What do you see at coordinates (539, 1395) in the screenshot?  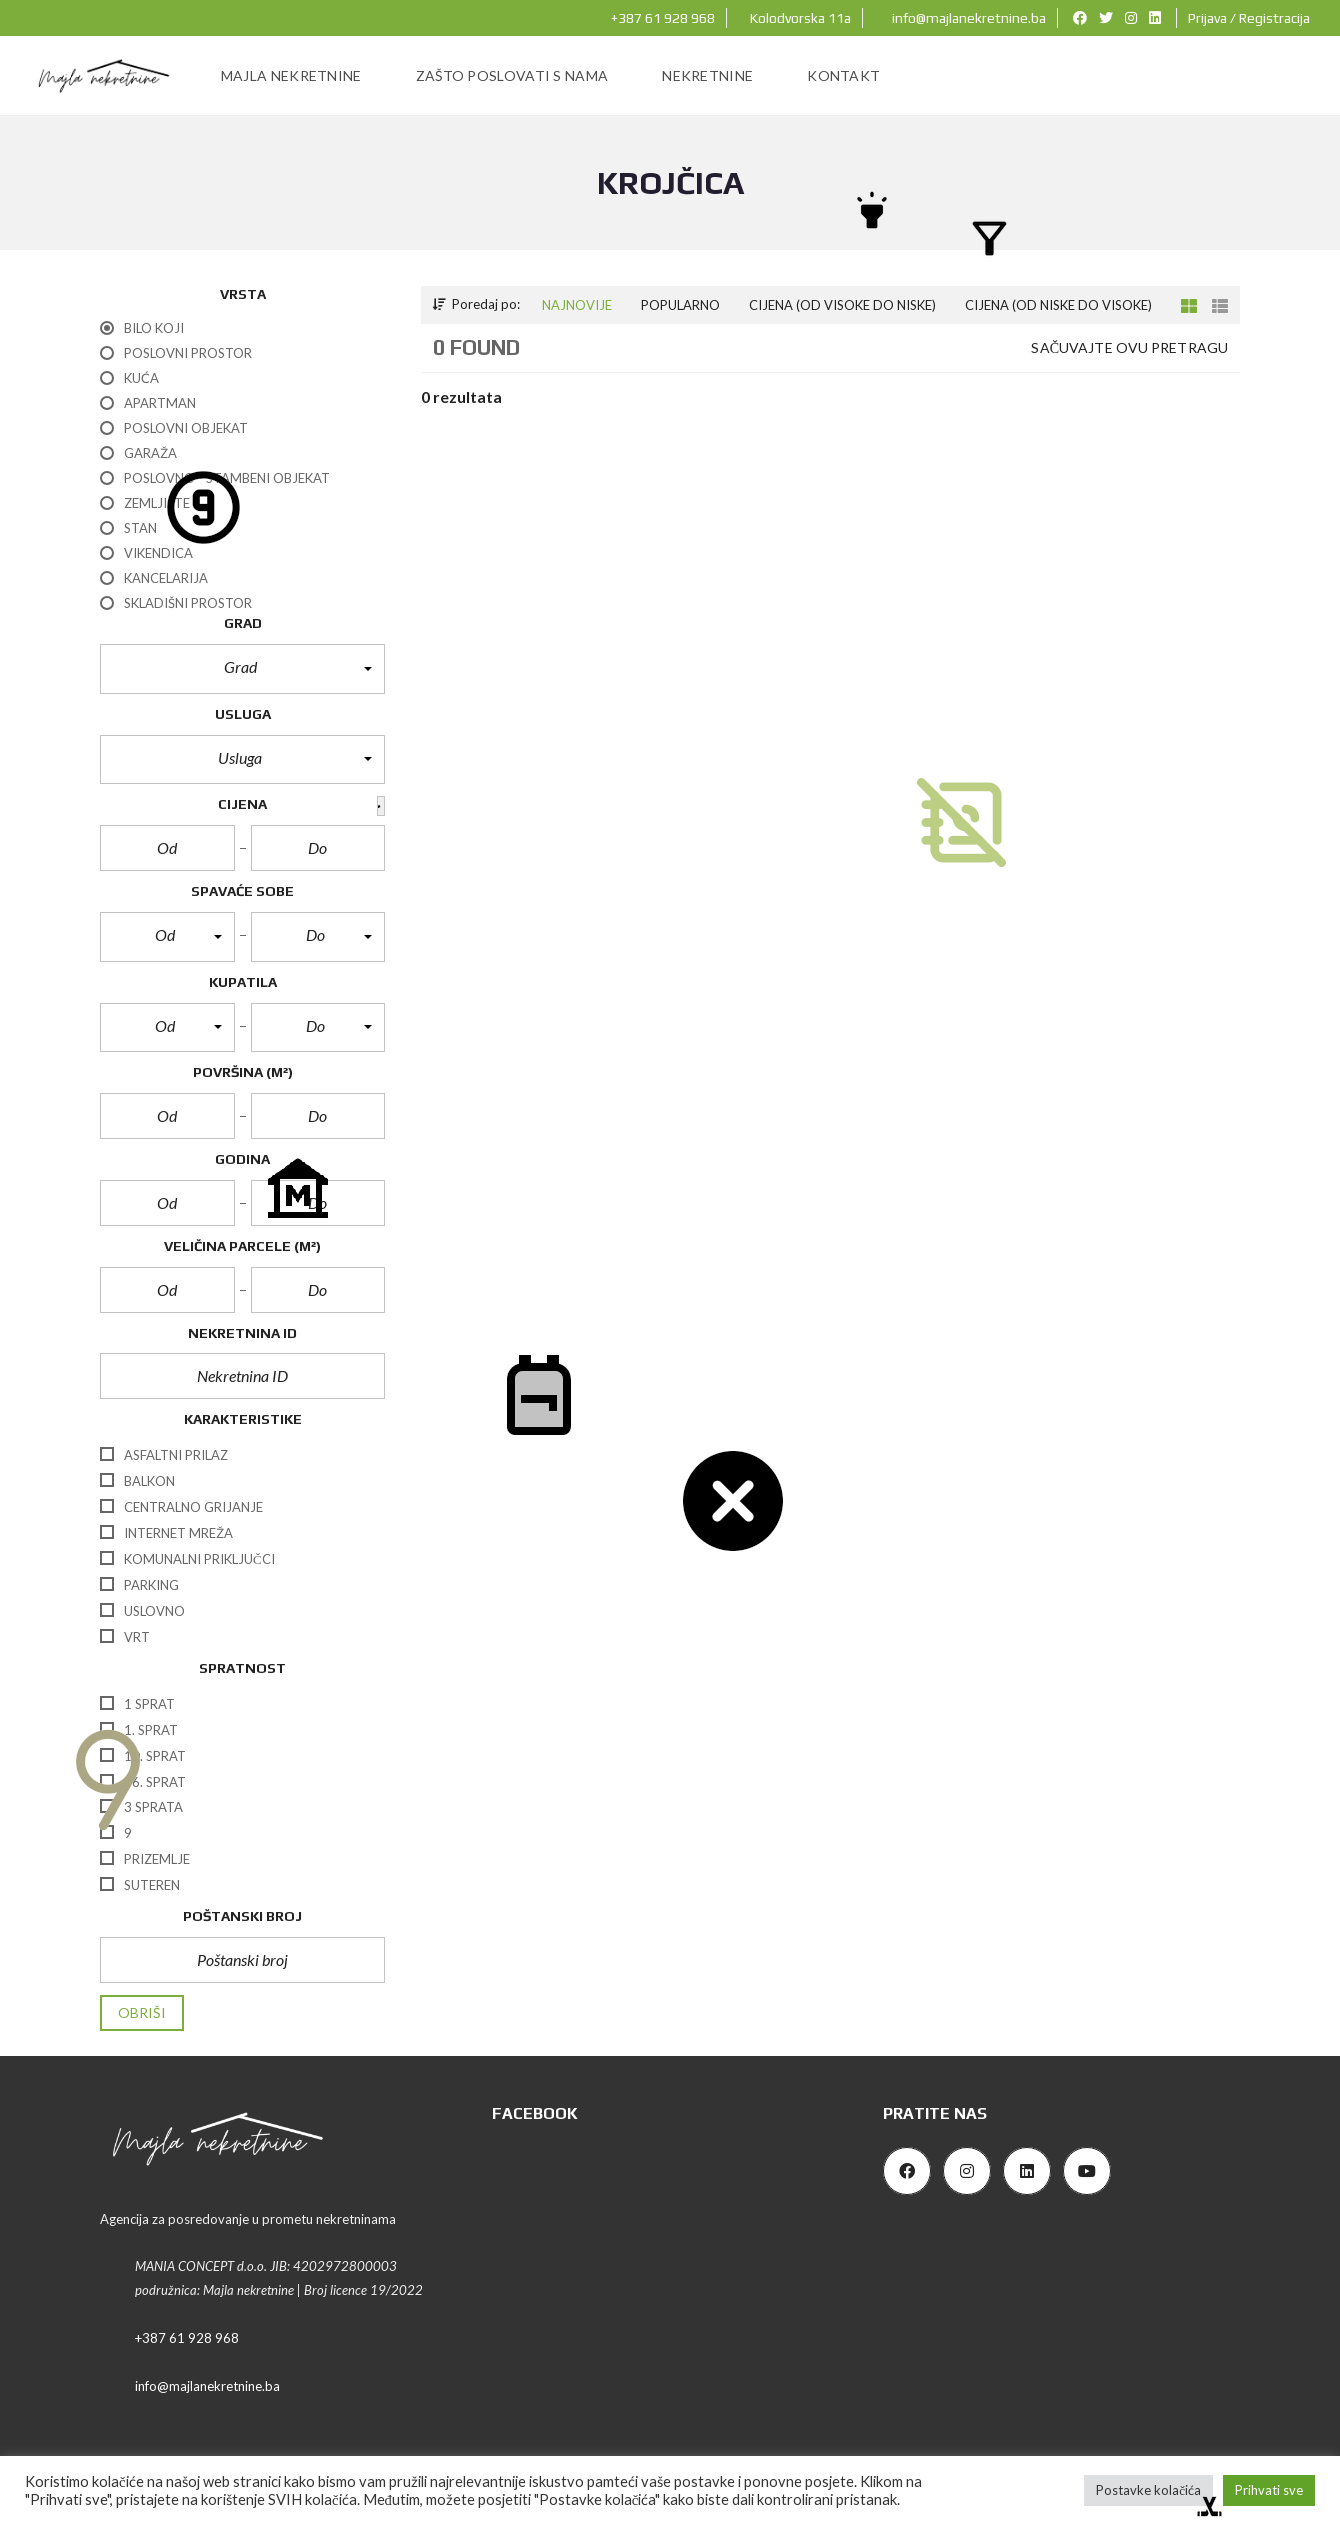 I see `access your backpack or inventory` at bounding box center [539, 1395].